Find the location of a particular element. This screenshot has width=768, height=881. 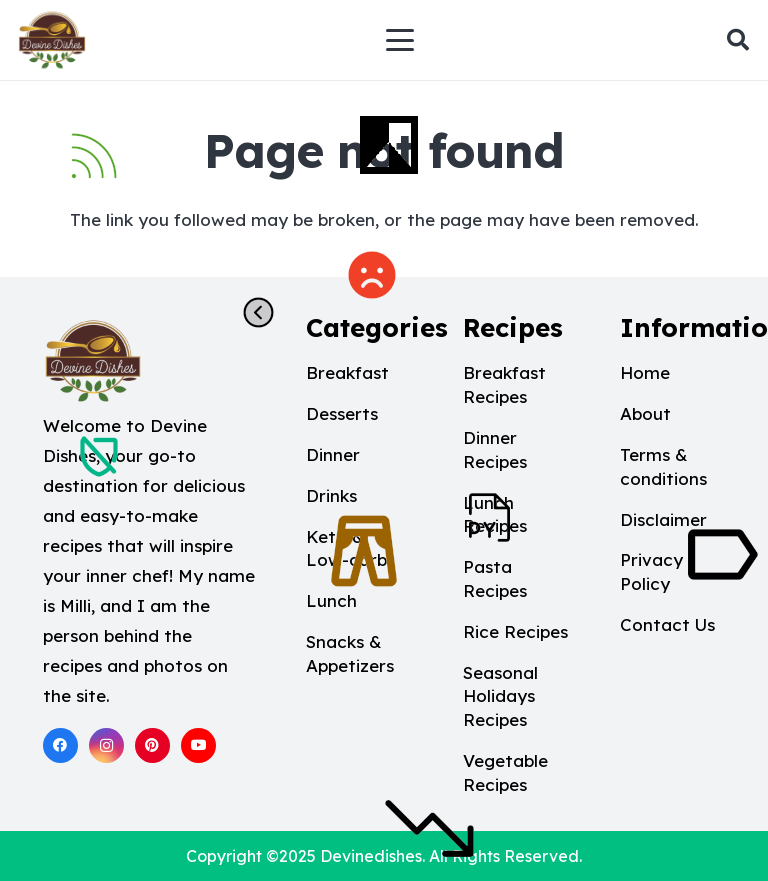

indicate negative feedback or dissatisfaction is located at coordinates (372, 275).